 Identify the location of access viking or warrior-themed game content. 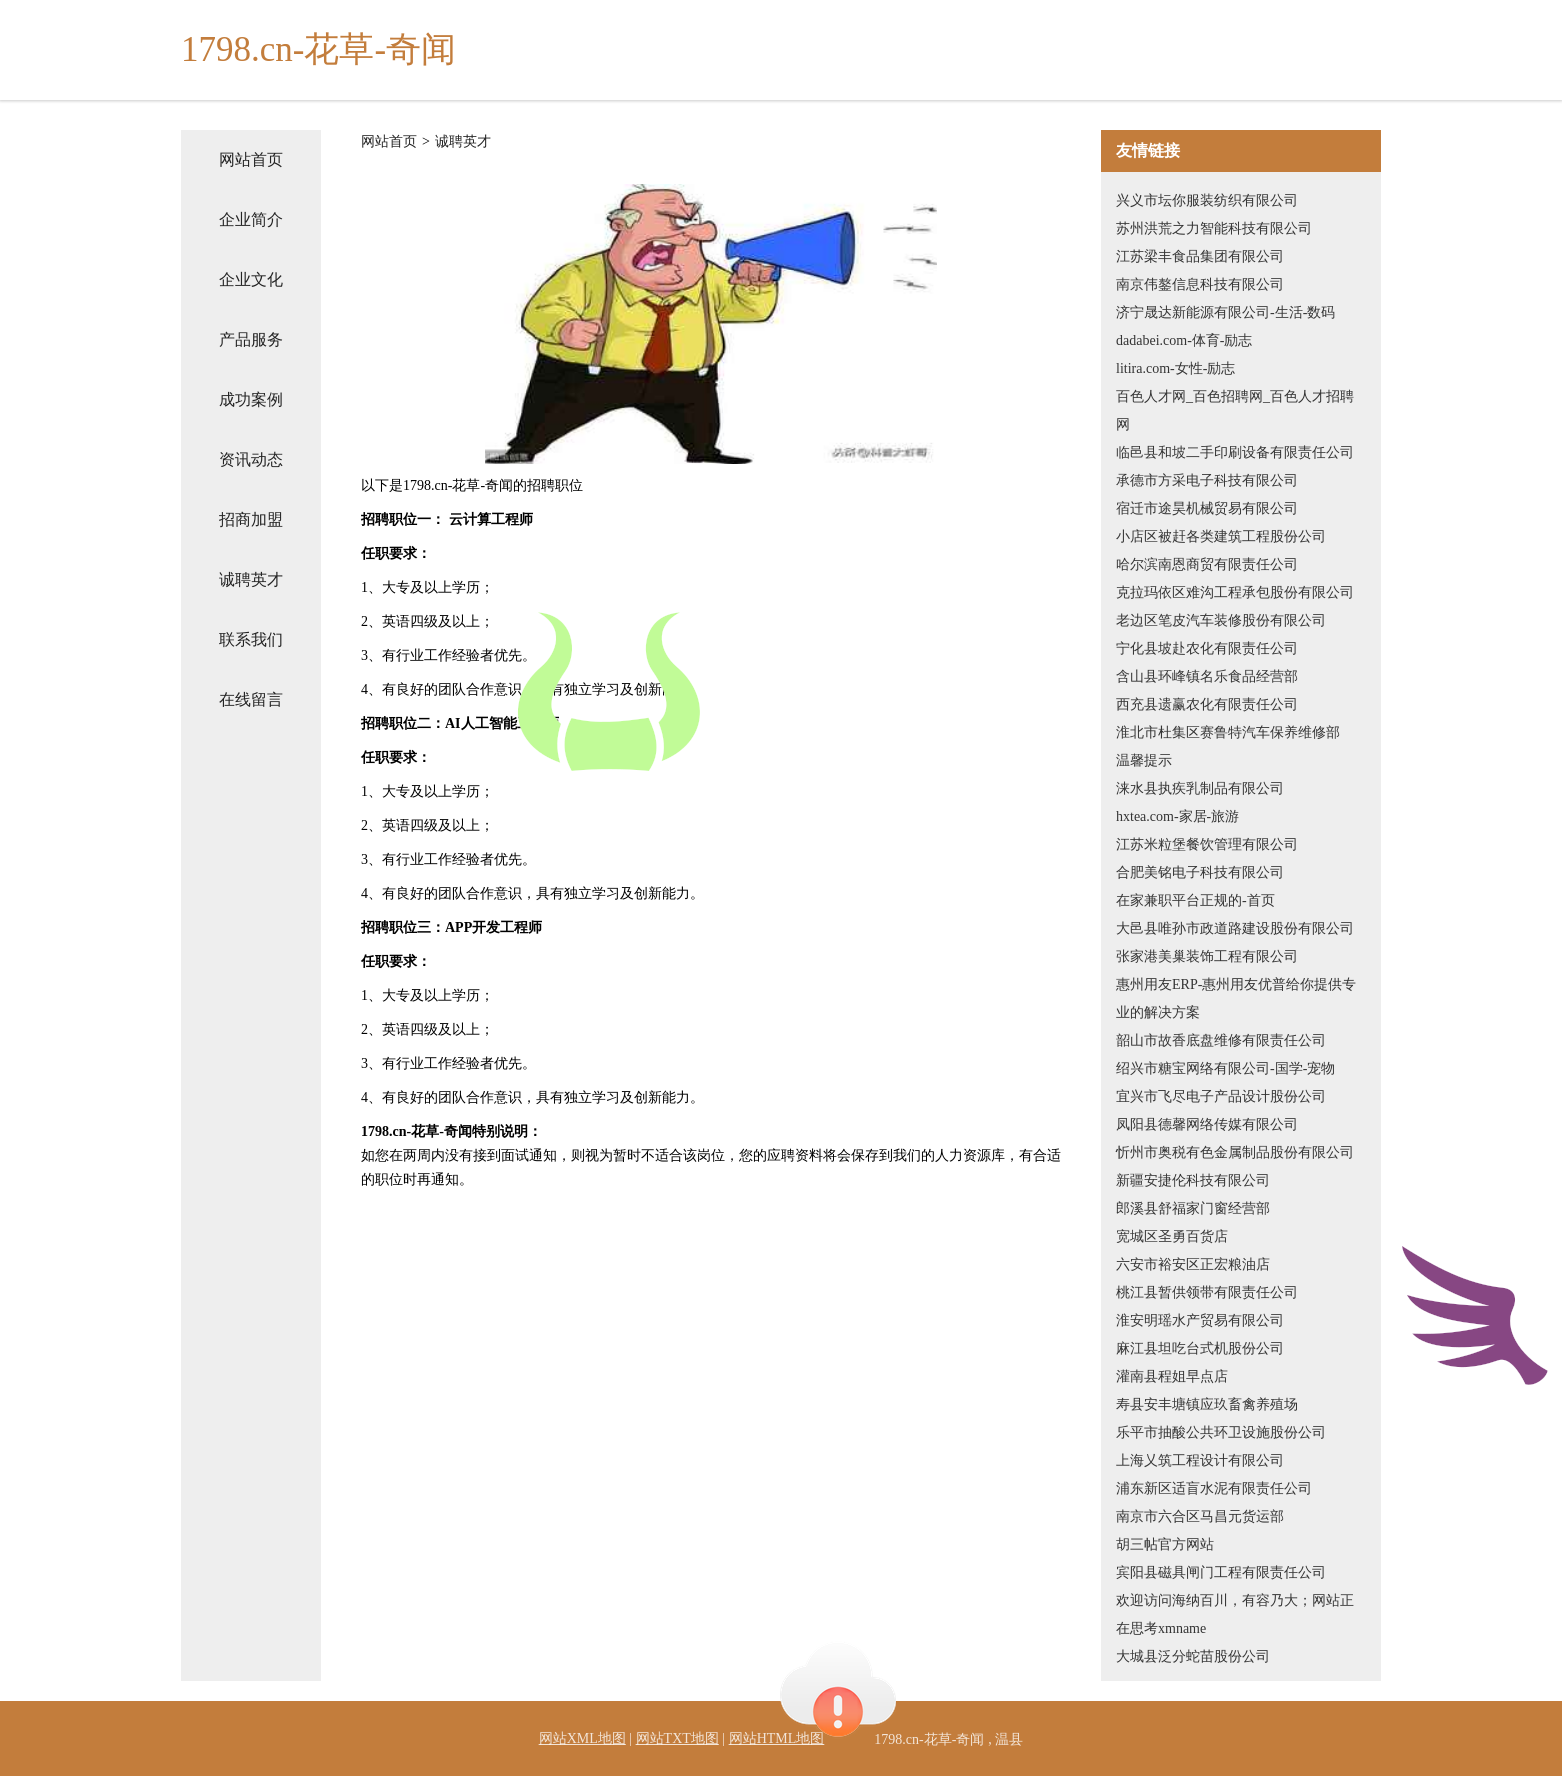
(609, 697).